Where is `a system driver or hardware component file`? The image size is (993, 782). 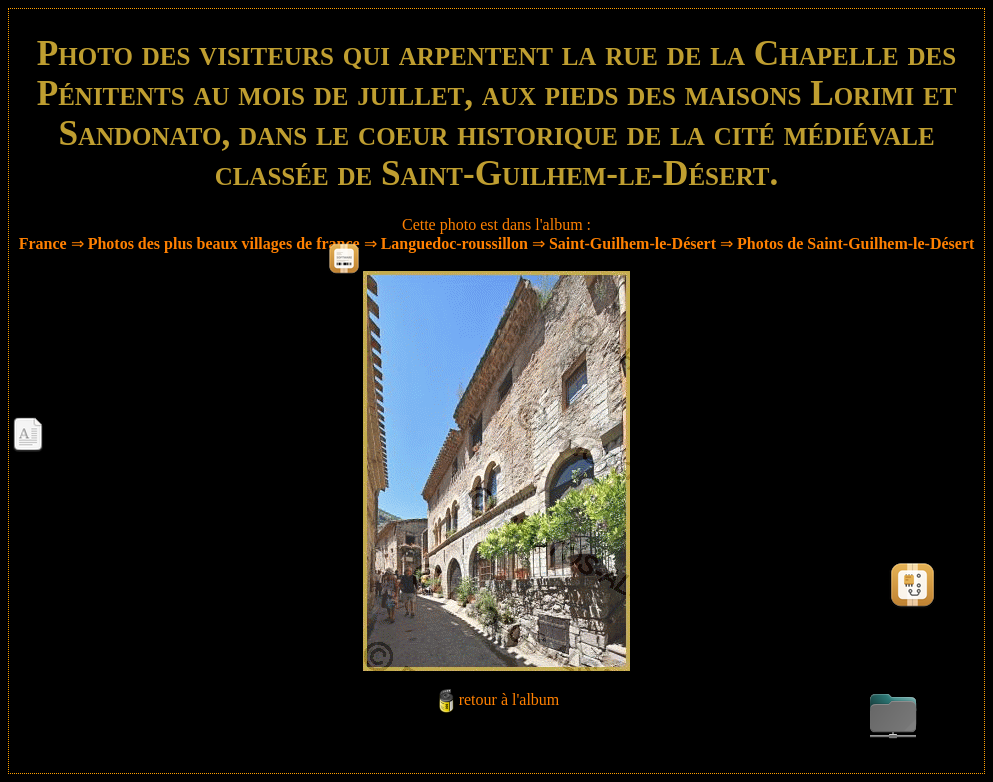 a system driver or hardware component file is located at coordinates (912, 585).